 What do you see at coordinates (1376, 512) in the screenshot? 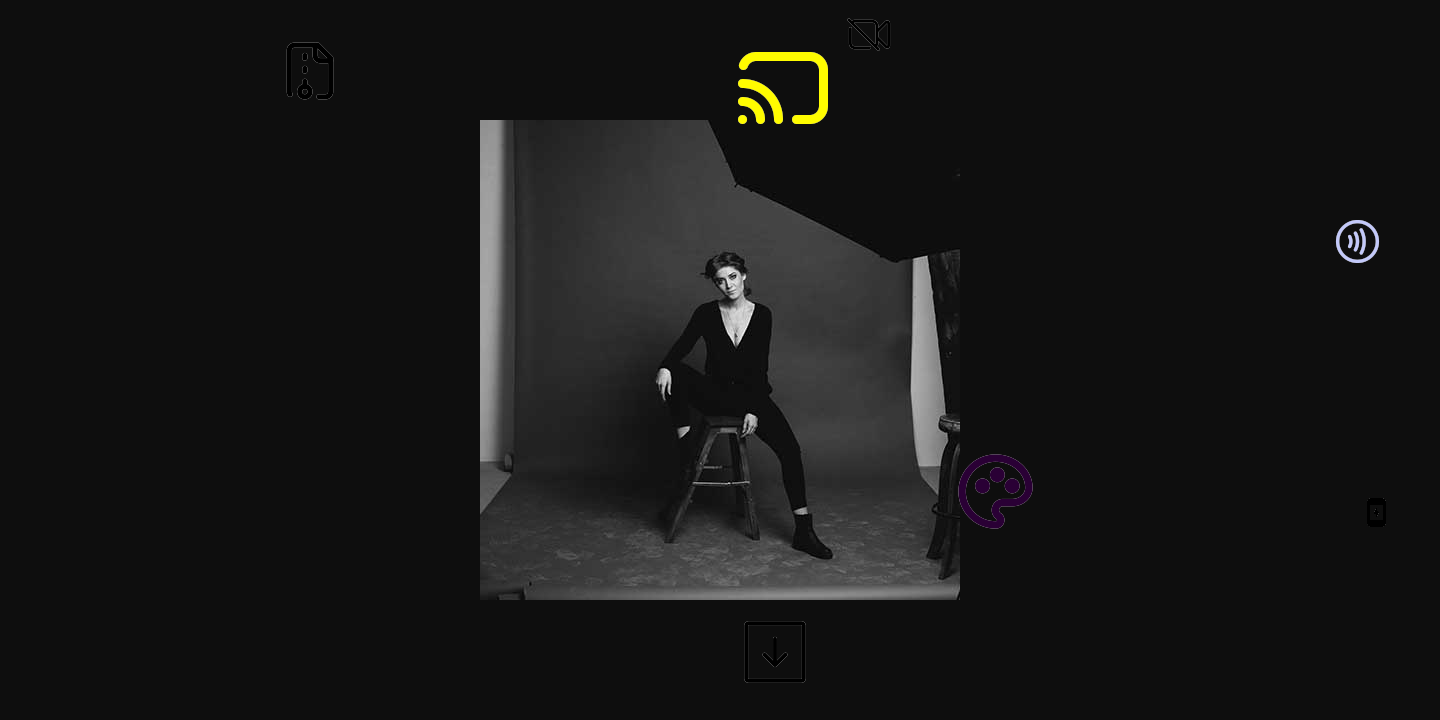
I see `find nearby charging stations` at bounding box center [1376, 512].